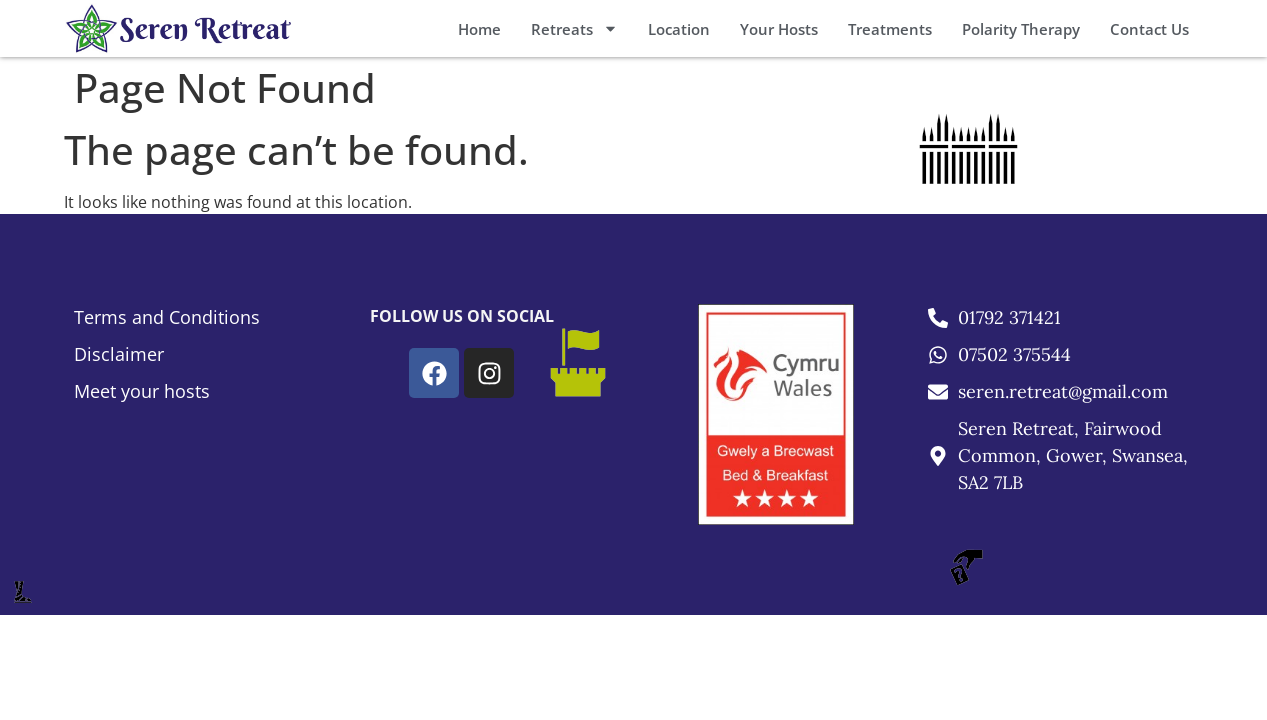  Describe the element at coordinates (23, 592) in the screenshot. I see `equip armor boots to your character` at that location.